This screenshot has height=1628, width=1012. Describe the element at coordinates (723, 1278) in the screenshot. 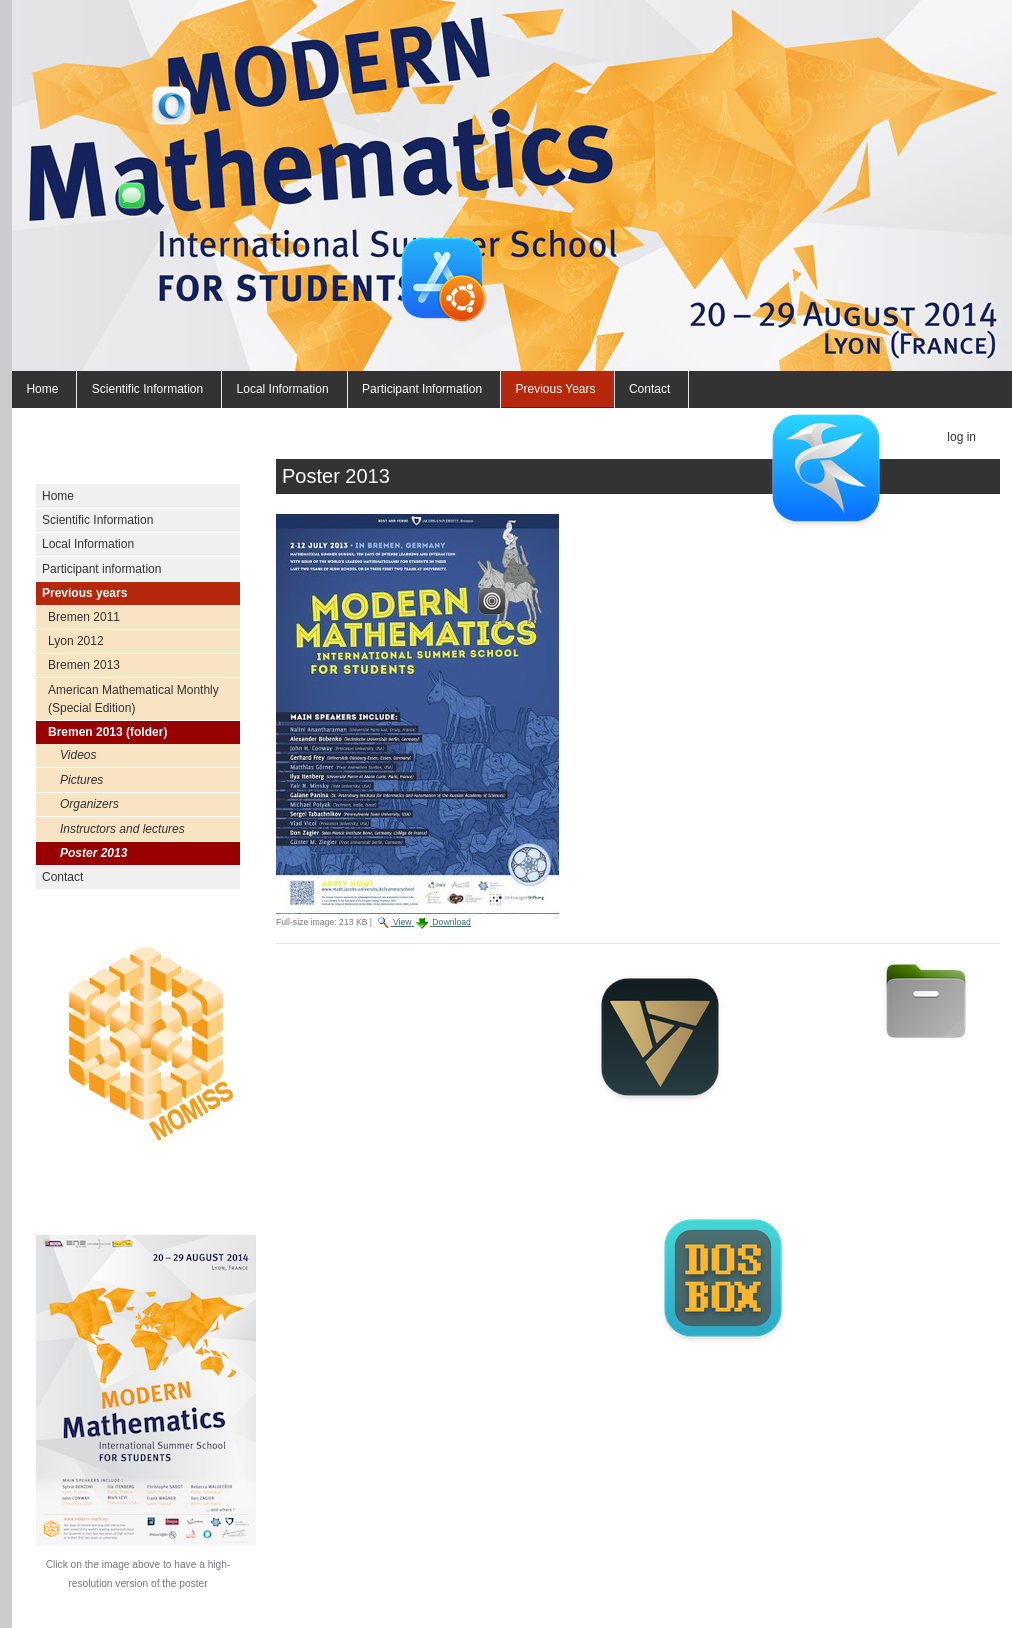

I see `launch DOSBox emulator to run classic DOS games and software` at that location.